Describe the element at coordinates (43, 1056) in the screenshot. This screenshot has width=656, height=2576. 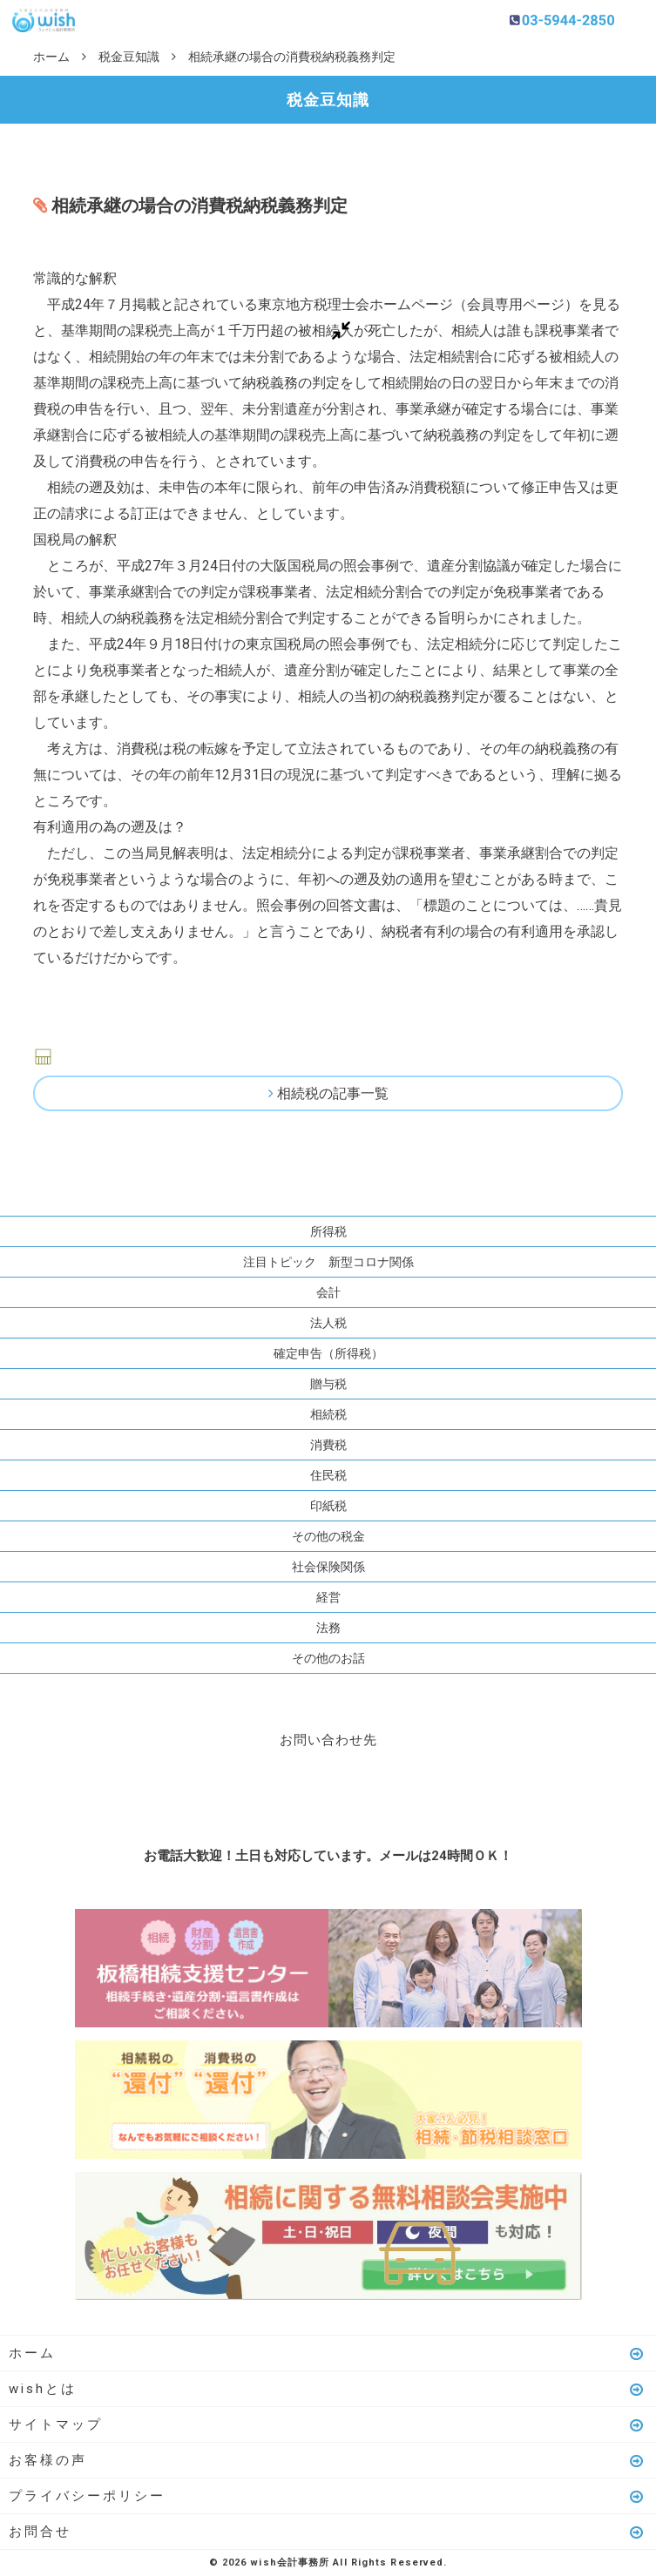
I see `toggle bottom panel visibility` at that location.